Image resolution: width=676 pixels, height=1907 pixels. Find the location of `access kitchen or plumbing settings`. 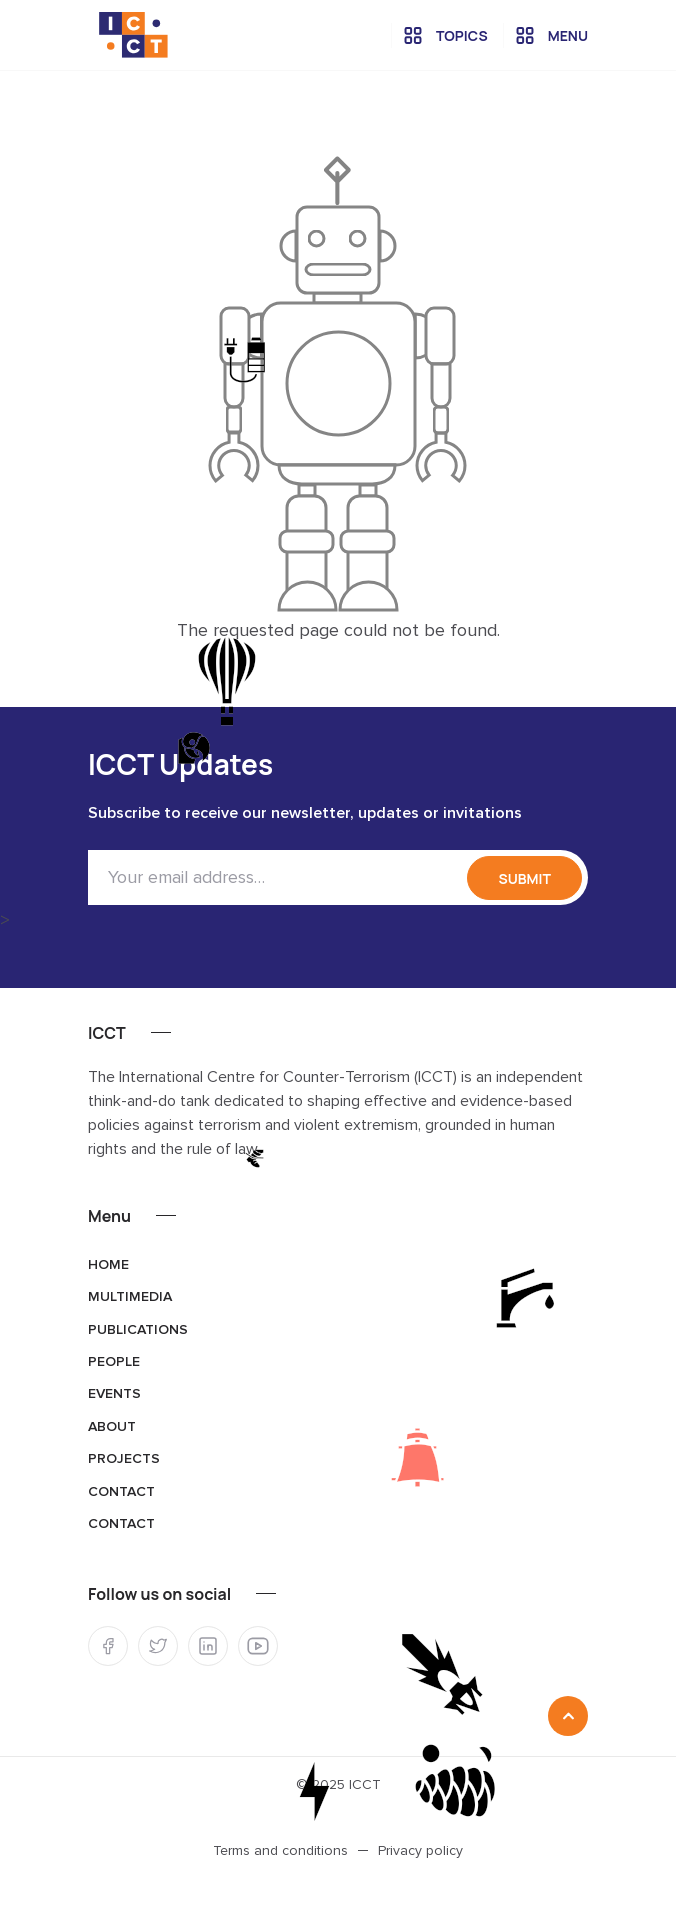

access kitchen or plumbing settings is located at coordinates (527, 1295).